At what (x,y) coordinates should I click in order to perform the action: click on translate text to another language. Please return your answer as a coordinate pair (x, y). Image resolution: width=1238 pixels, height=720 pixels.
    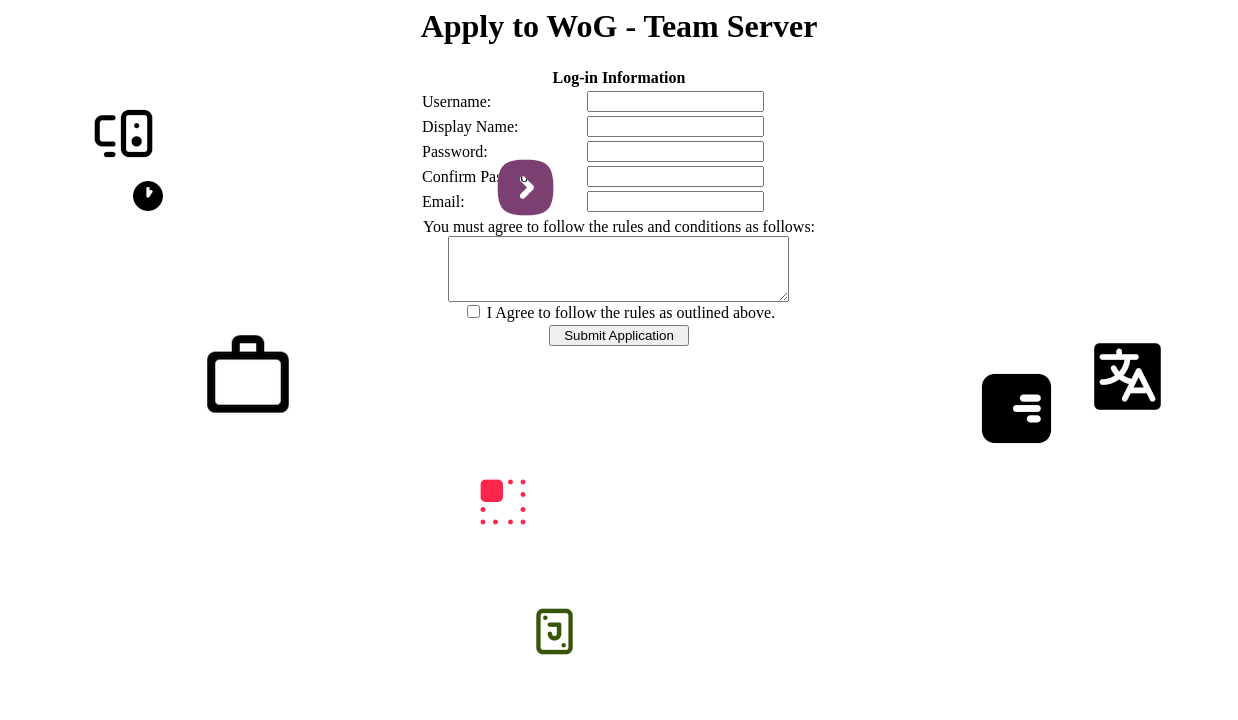
    Looking at the image, I should click on (1127, 376).